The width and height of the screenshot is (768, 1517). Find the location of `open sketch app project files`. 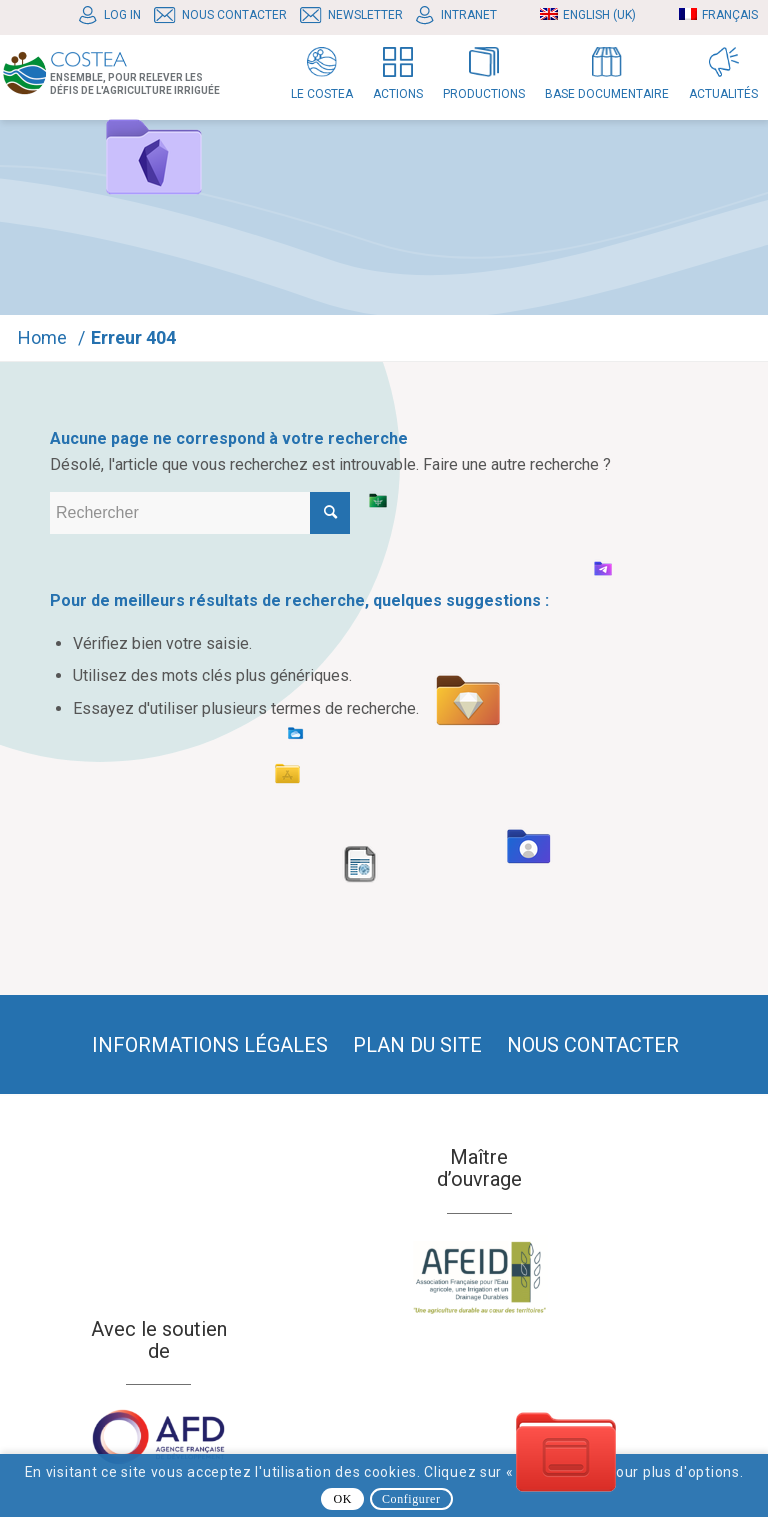

open sketch app project files is located at coordinates (468, 702).